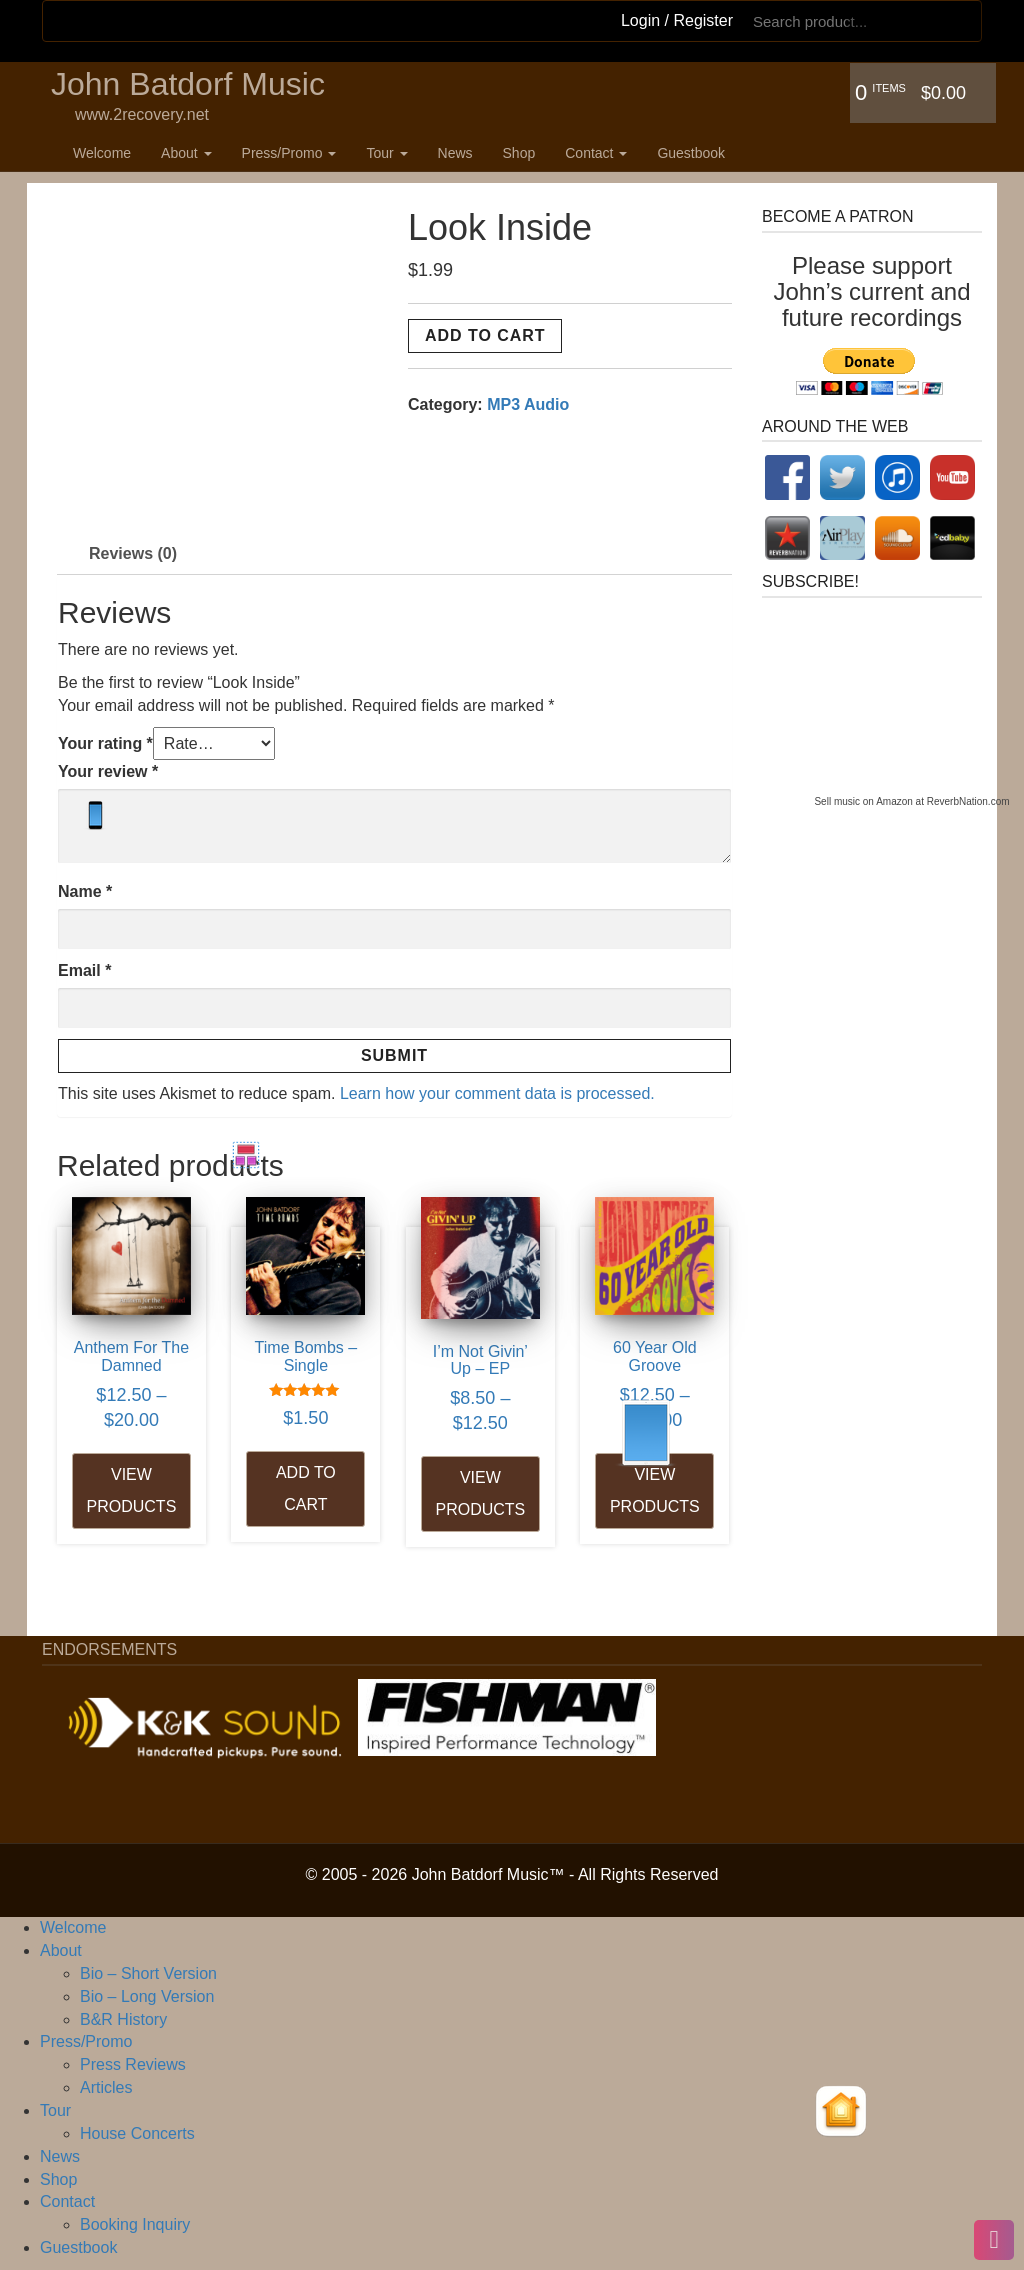 Image resolution: width=1024 pixels, height=2270 pixels. What do you see at coordinates (841, 2111) in the screenshot?
I see `open the home app to control smart home devices` at bounding box center [841, 2111].